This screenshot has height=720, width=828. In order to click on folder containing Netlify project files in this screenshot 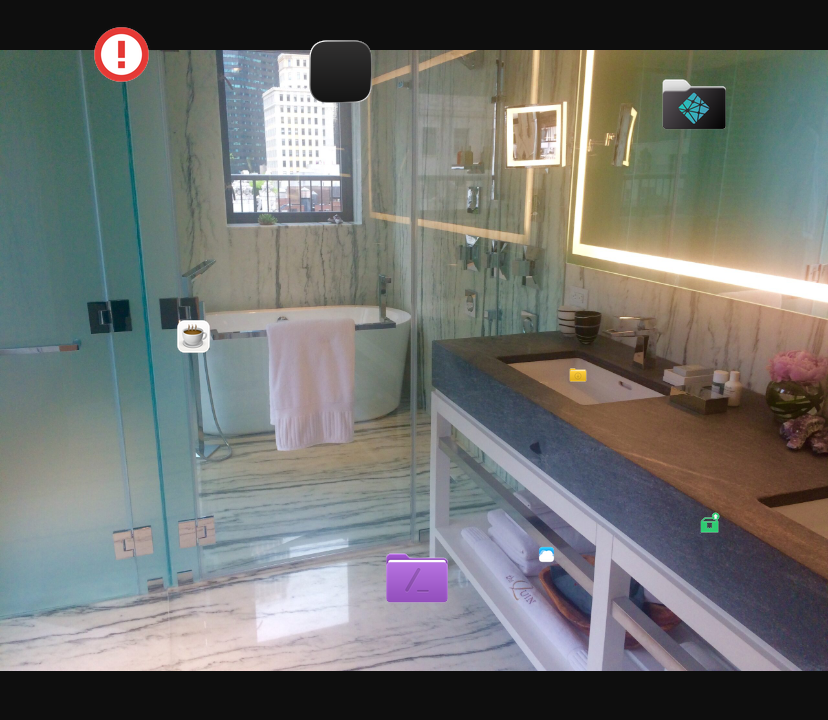, I will do `click(694, 106)`.